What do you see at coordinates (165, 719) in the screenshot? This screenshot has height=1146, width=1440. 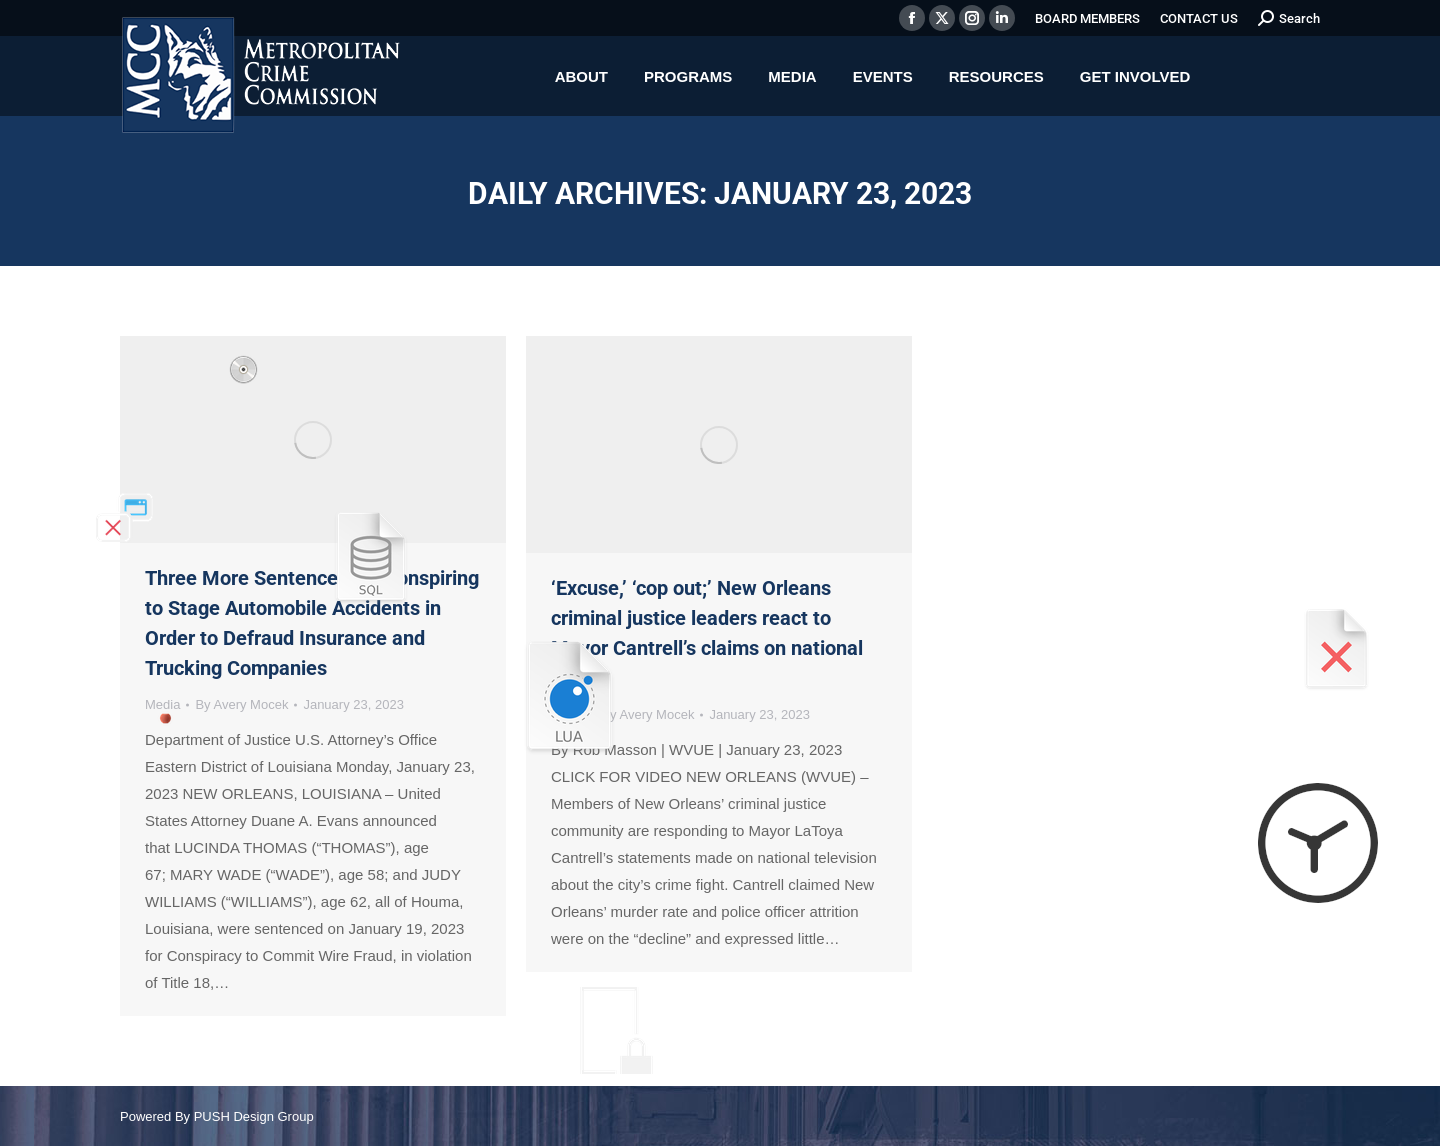 I see `HomePod mini smart speaker in orange` at bounding box center [165, 719].